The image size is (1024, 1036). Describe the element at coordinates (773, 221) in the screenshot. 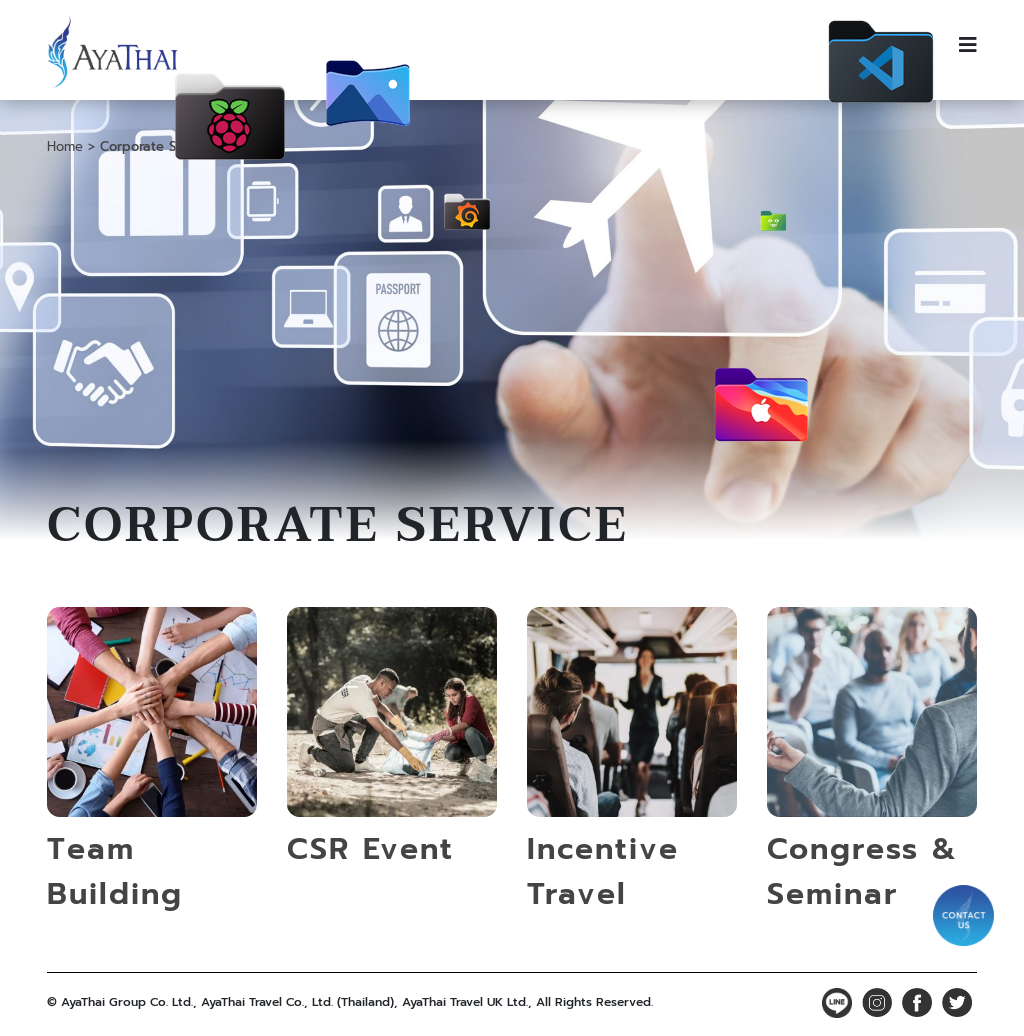

I see `open GameJolt games folder` at that location.